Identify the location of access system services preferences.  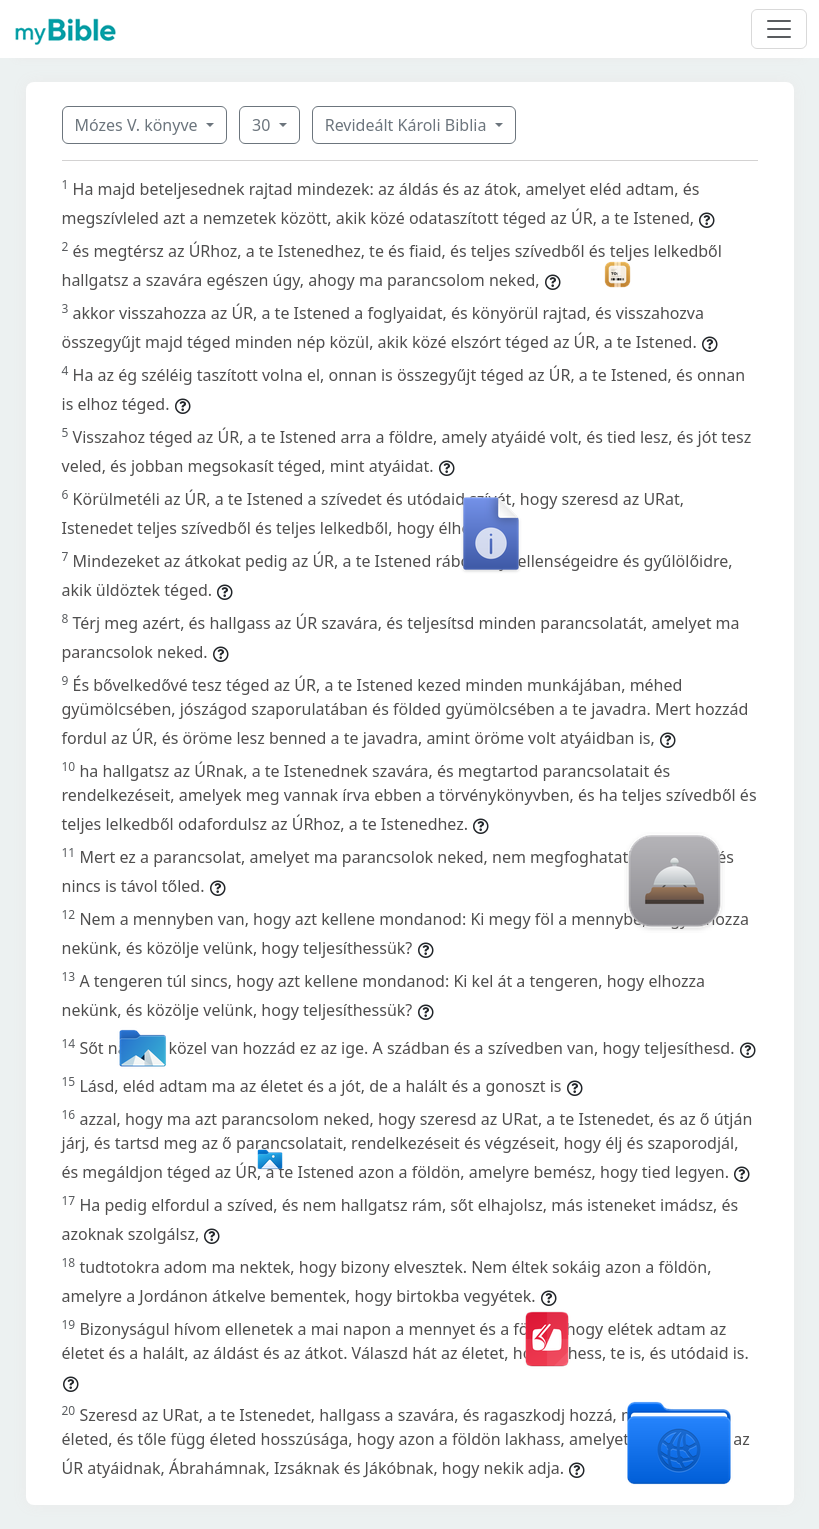
(674, 882).